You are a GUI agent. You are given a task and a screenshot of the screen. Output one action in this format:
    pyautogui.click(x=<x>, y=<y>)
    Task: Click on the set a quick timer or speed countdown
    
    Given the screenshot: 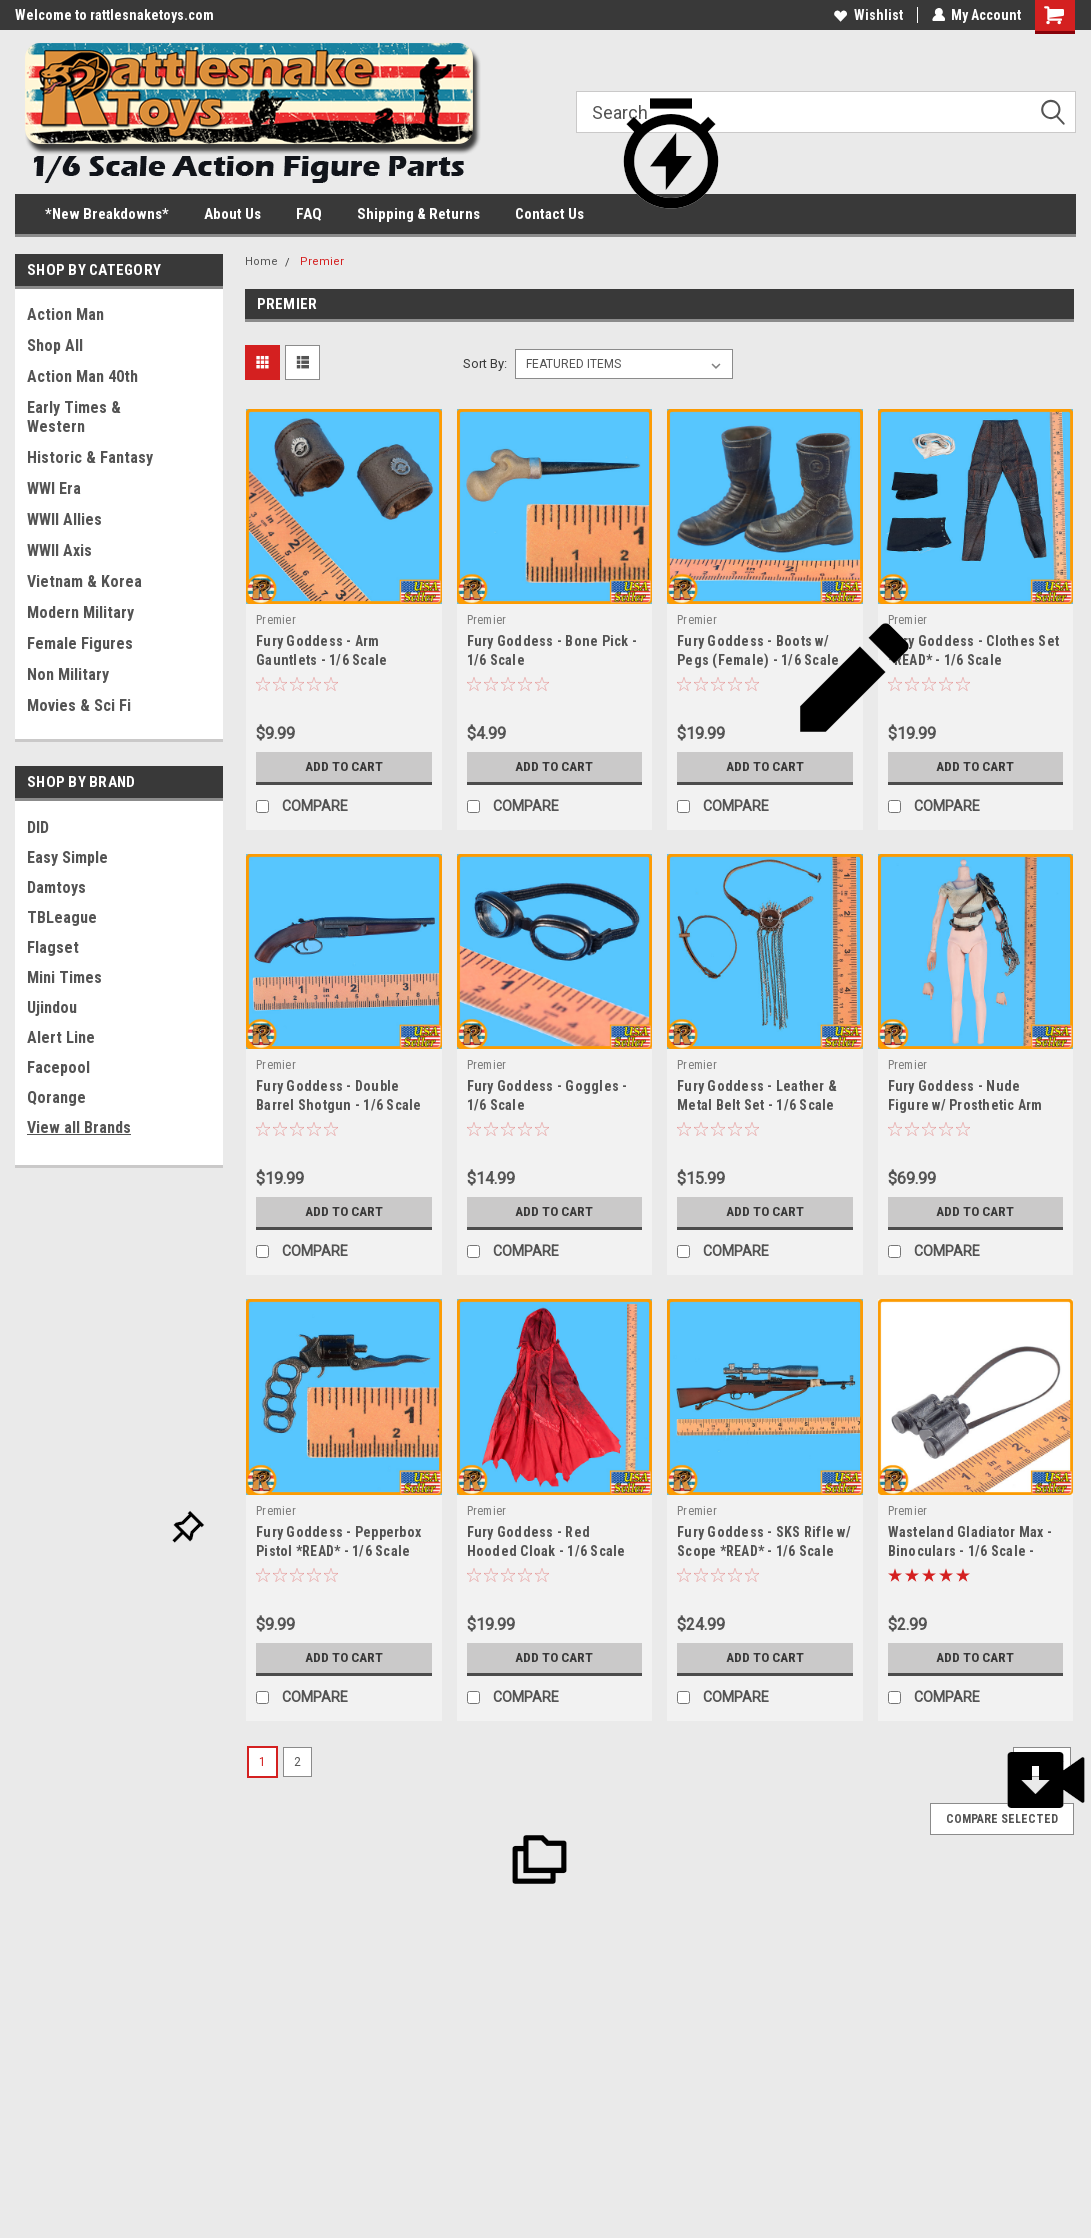 What is the action you would take?
    pyautogui.click(x=671, y=156)
    